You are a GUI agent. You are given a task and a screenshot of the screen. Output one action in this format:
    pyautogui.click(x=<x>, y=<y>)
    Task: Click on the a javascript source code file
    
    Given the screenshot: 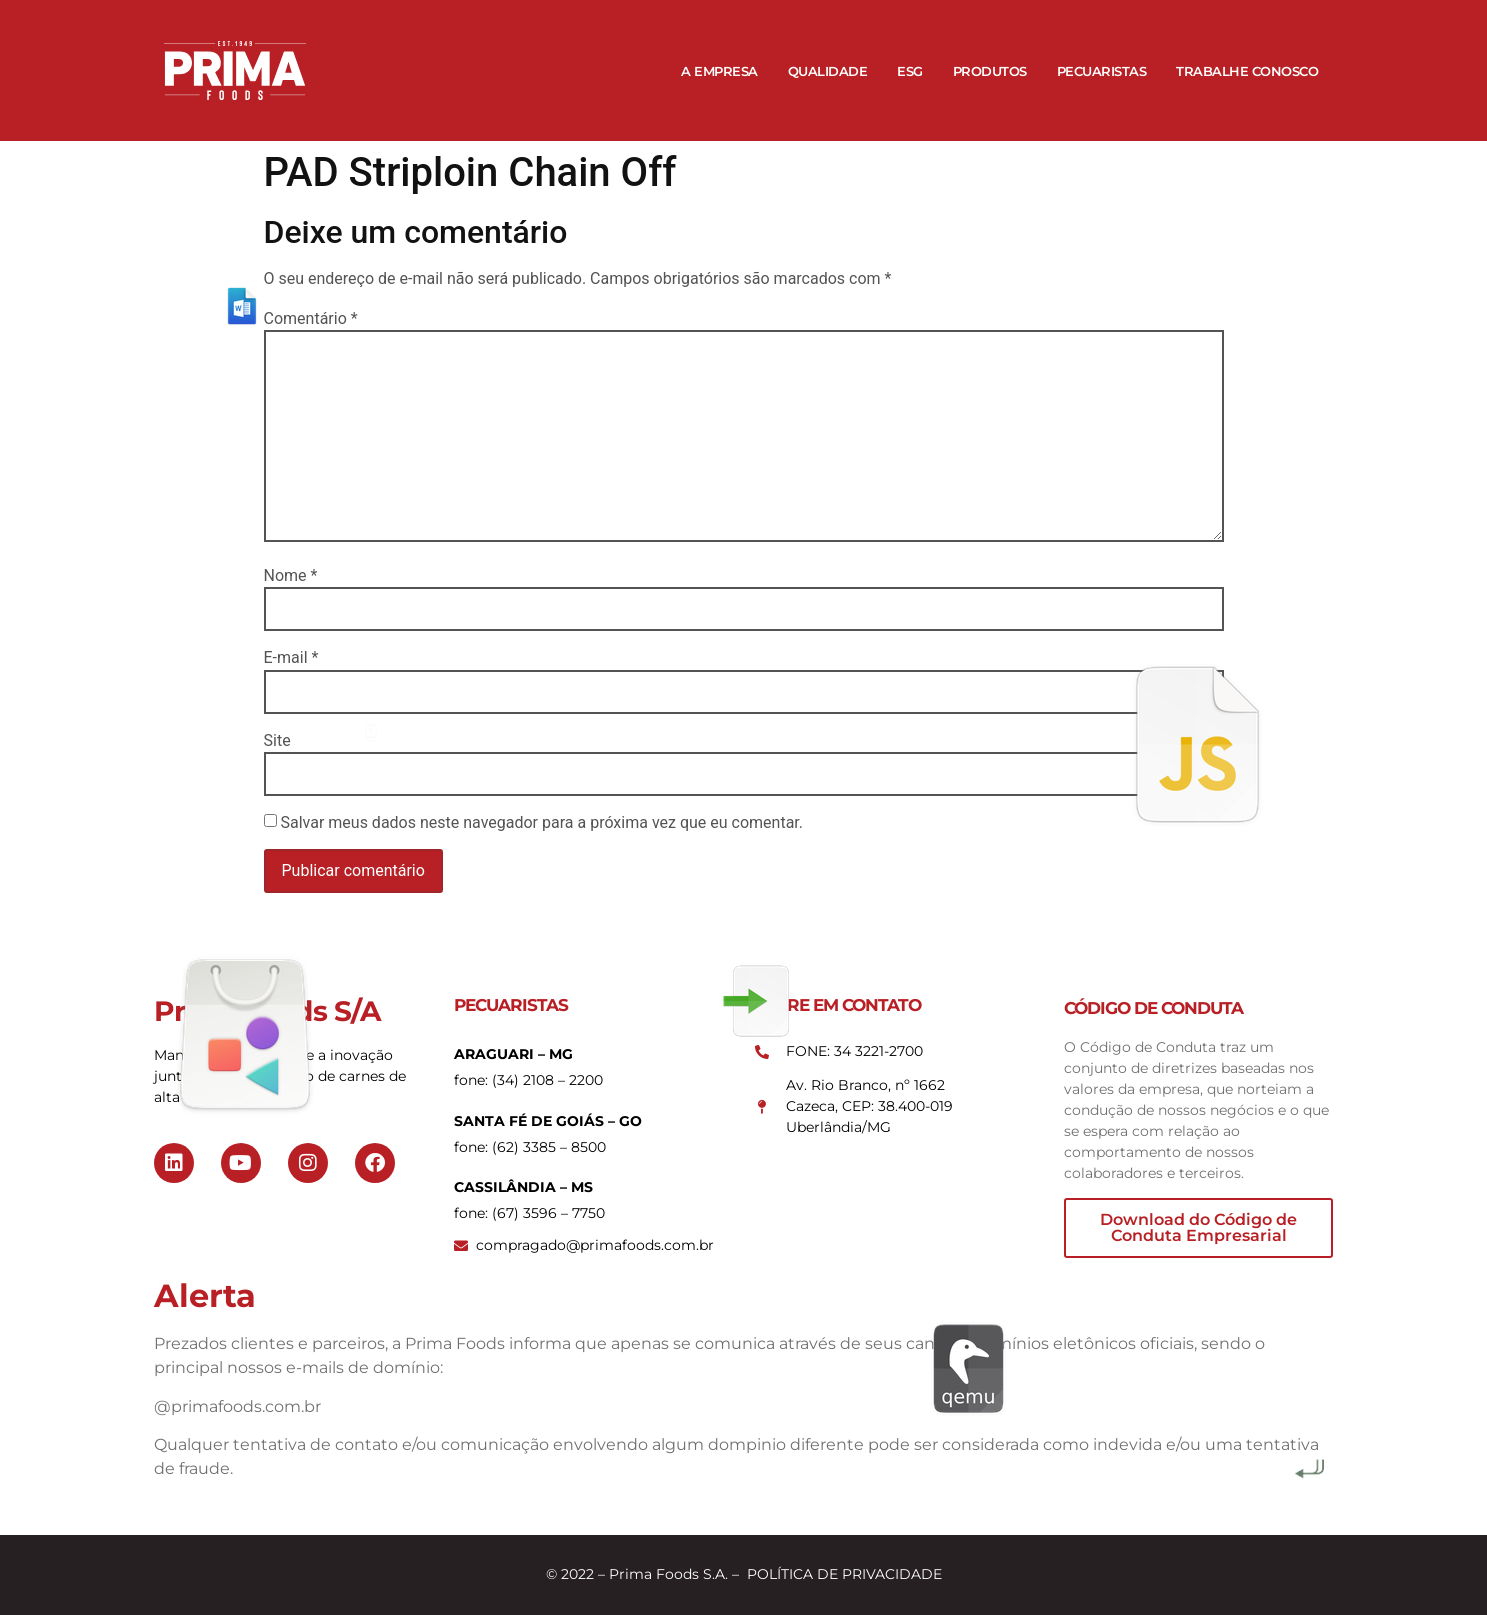 What is the action you would take?
    pyautogui.click(x=1197, y=744)
    